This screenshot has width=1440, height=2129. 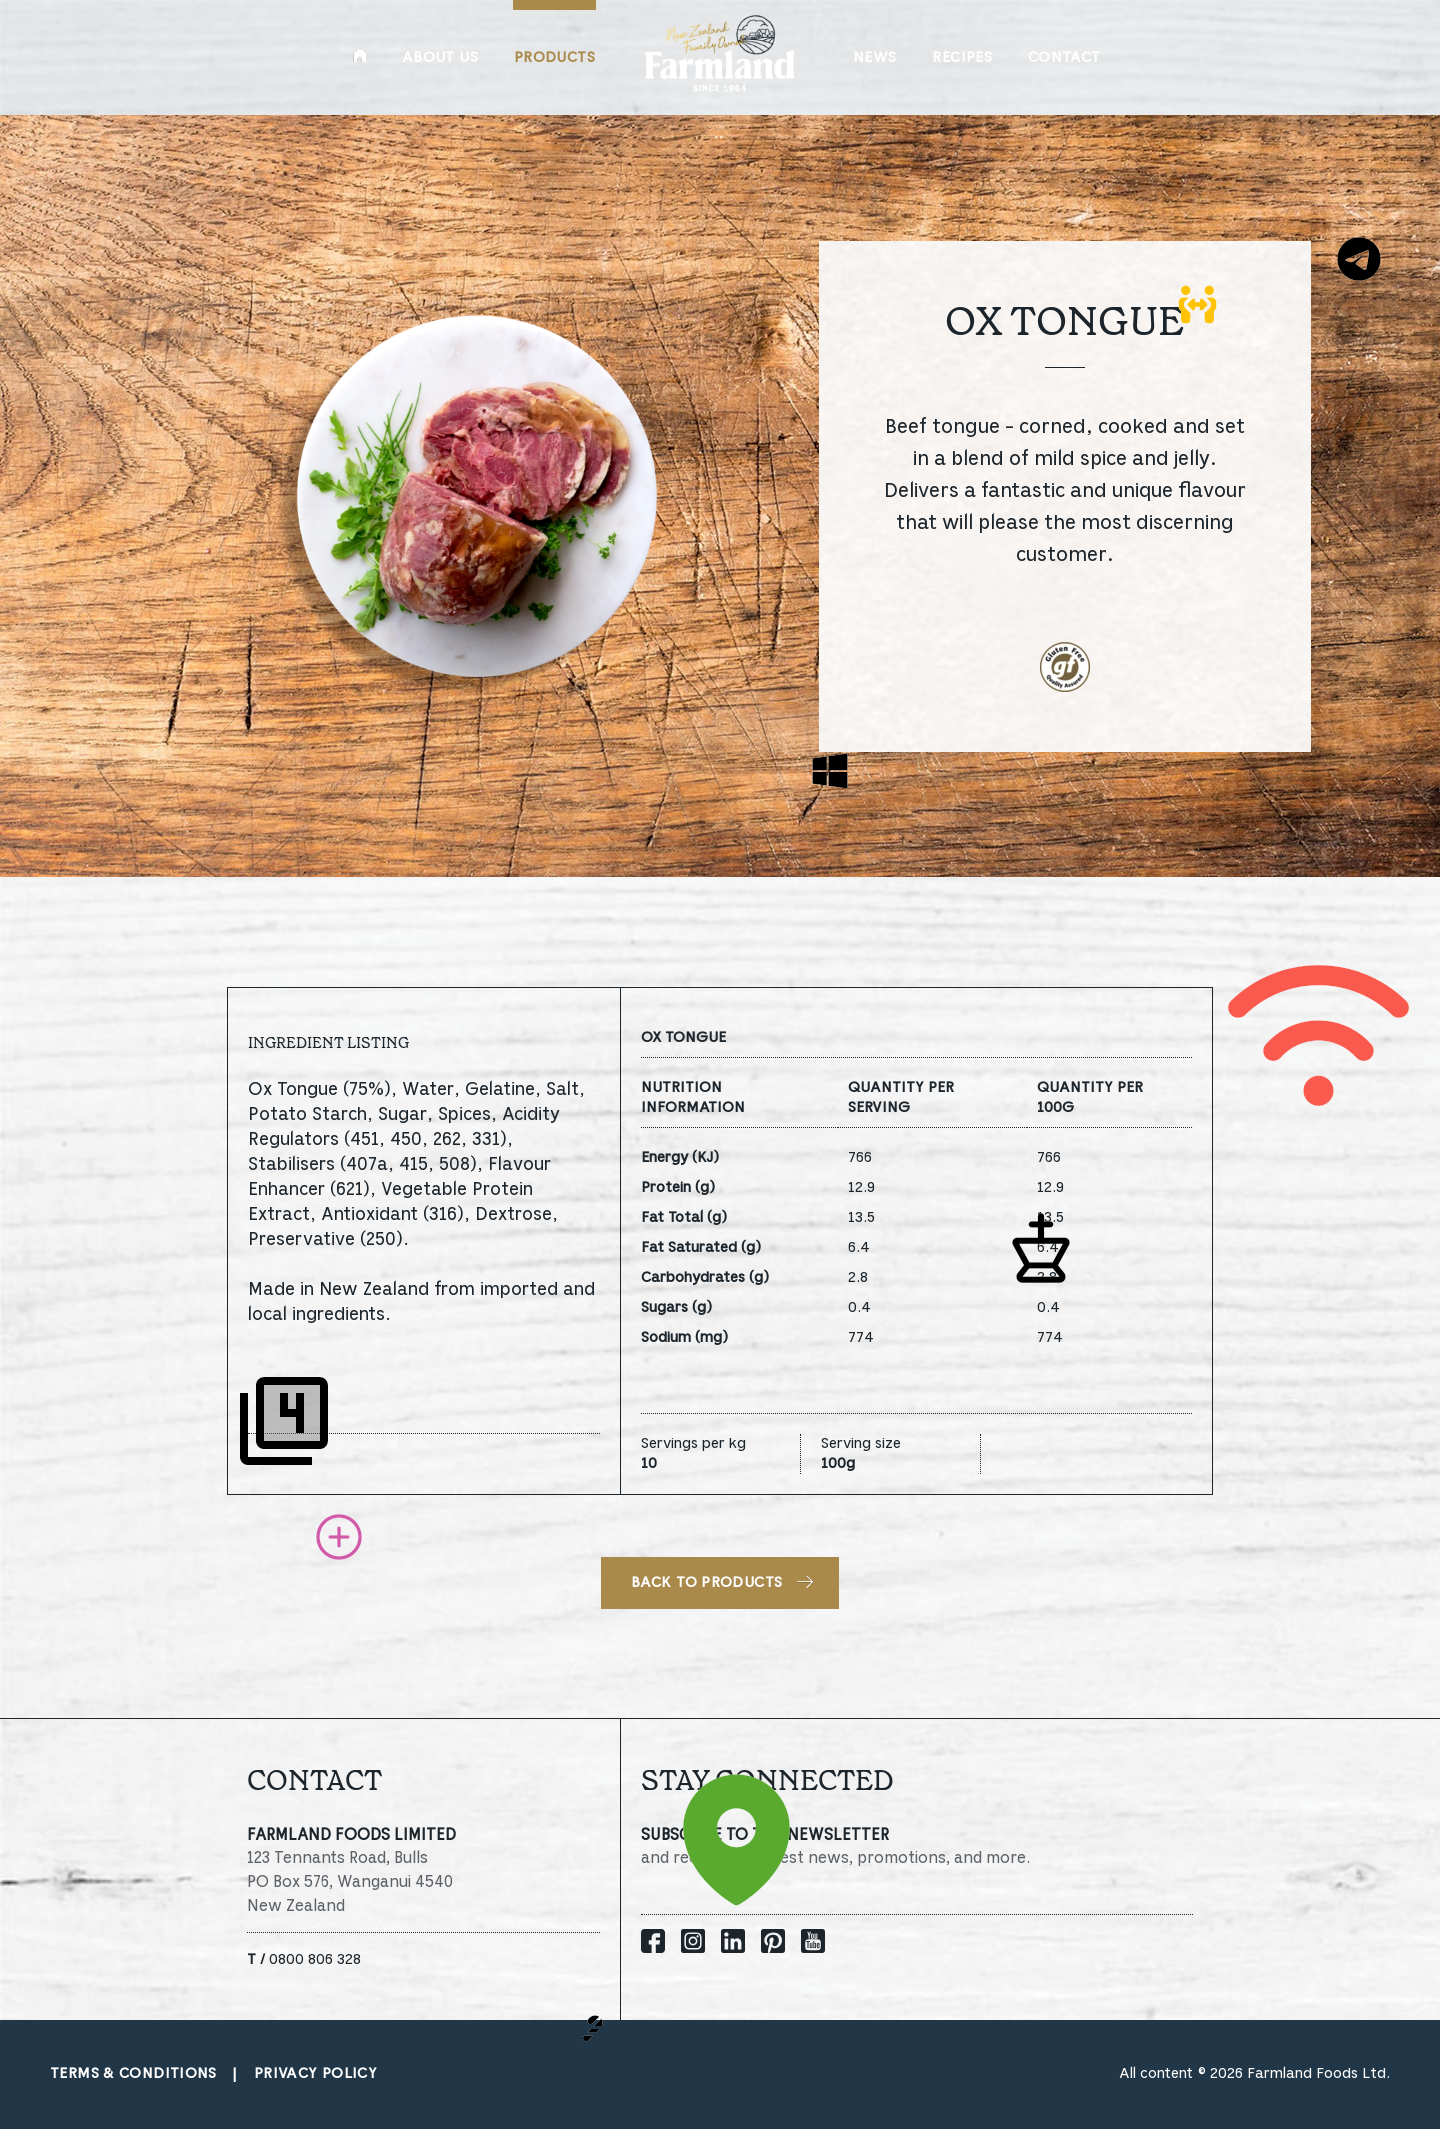 I want to click on represents the king piece in a chess game, so click(x=1041, y=1250).